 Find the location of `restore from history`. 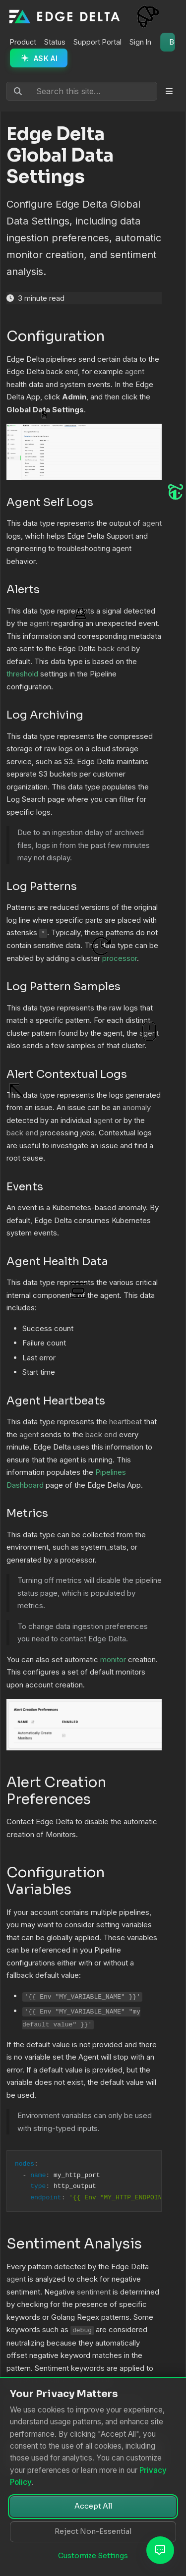

restore from history is located at coordinates (101, 946).